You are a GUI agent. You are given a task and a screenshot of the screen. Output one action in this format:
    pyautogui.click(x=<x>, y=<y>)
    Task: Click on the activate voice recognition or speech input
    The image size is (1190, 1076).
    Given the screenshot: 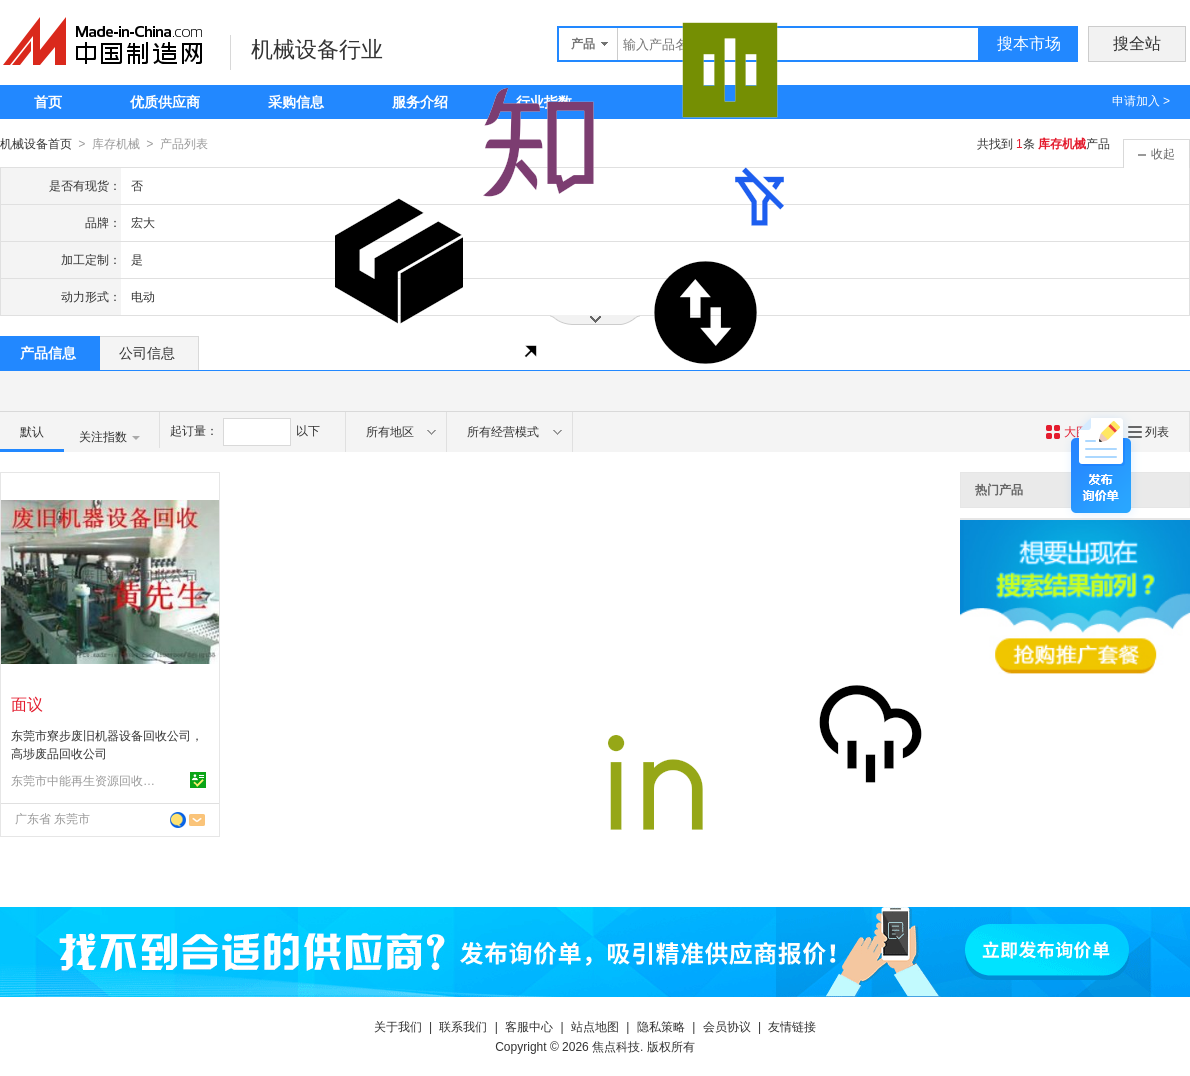 What is the action you would take?
    pyautogui.click(x=730, y=70)
    